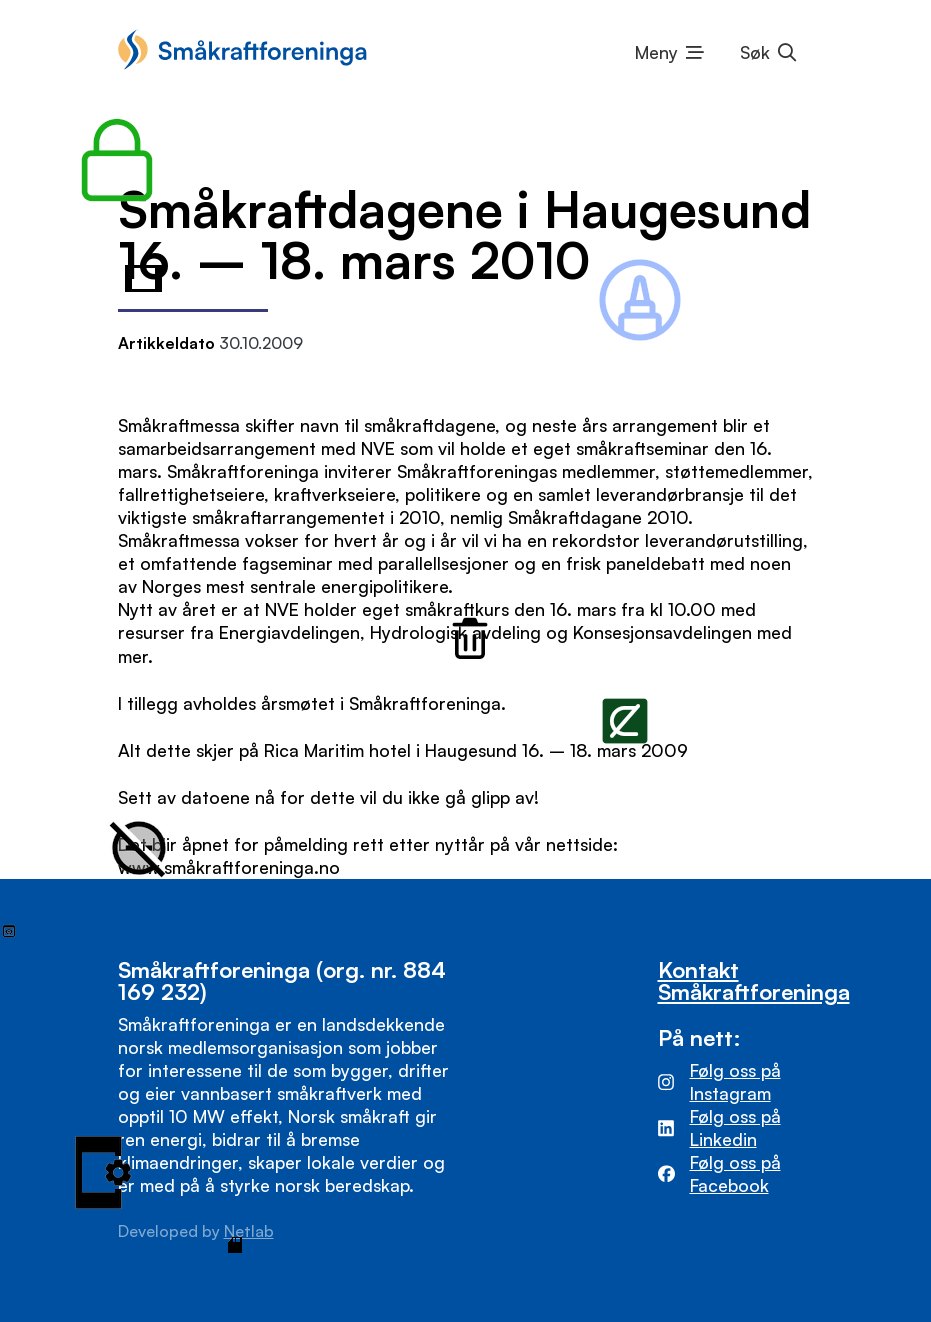 The height and width of the screenshot is (1322, 931). Describe the element at coordinates (143, 278) in the screenshot. I see `switch to tablet view or layout` at that location.